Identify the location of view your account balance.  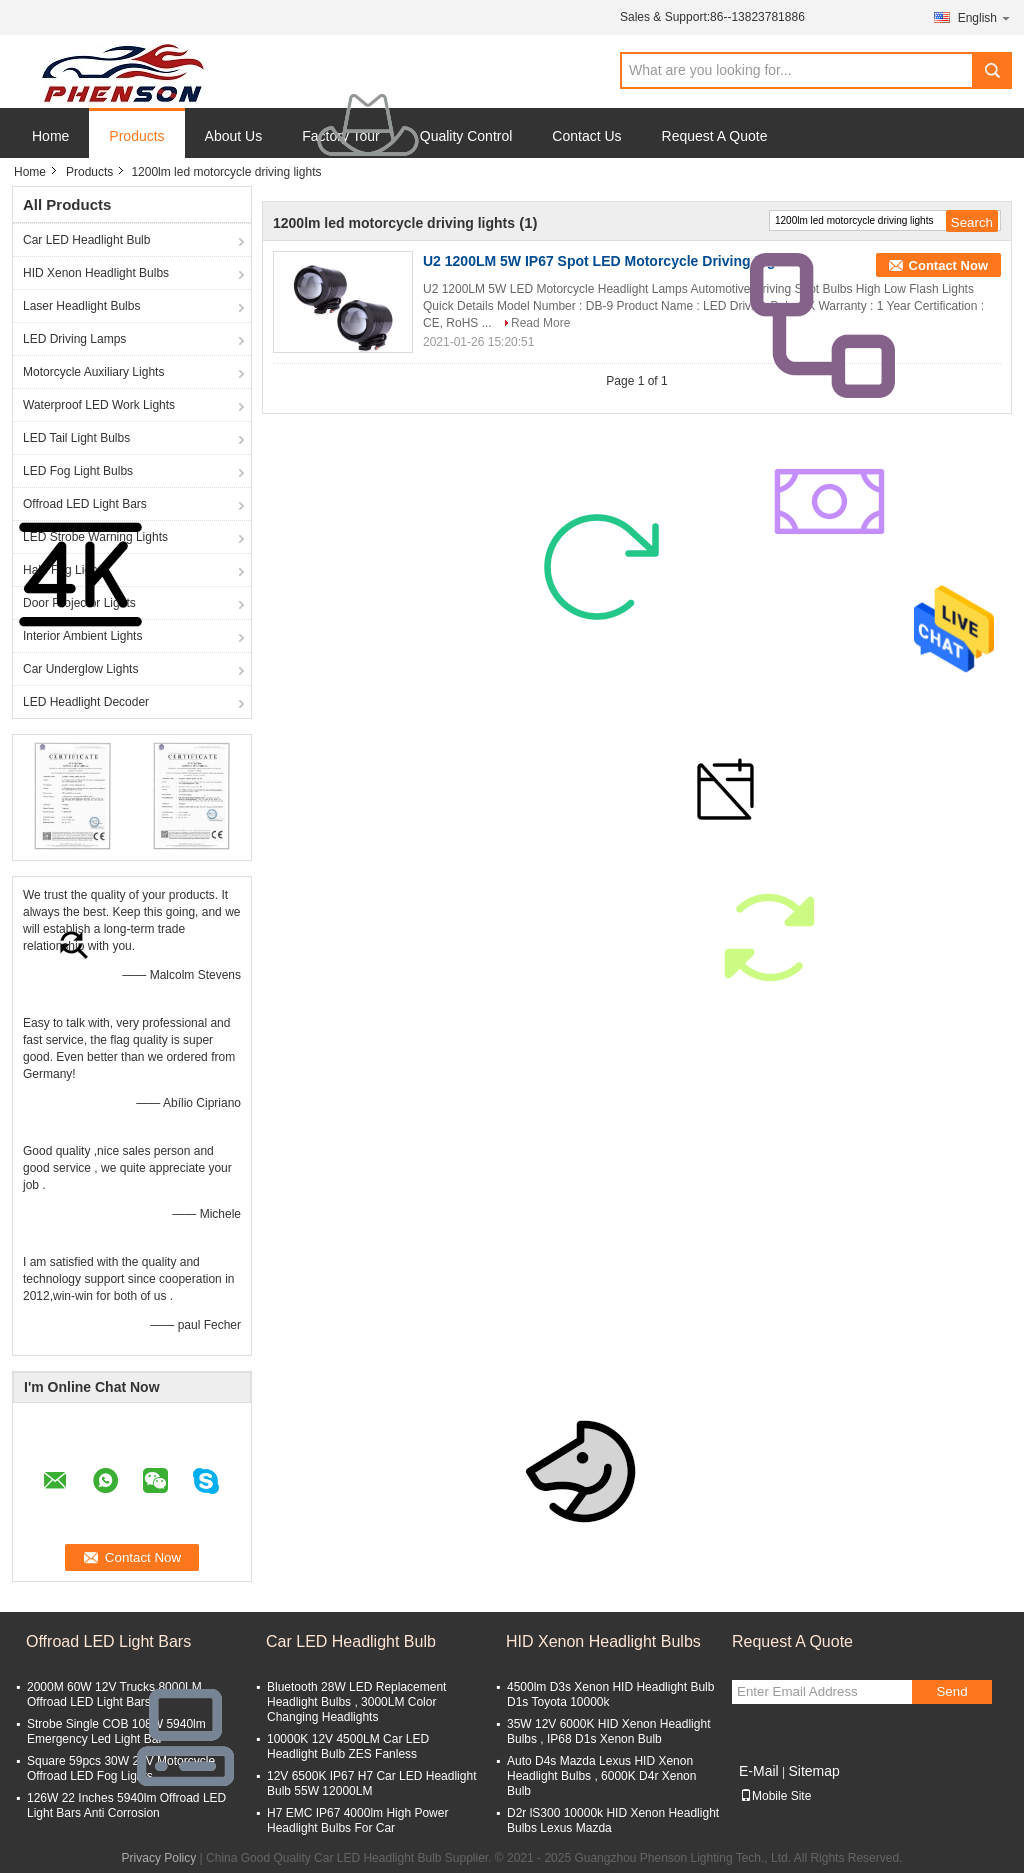
(829, 501).